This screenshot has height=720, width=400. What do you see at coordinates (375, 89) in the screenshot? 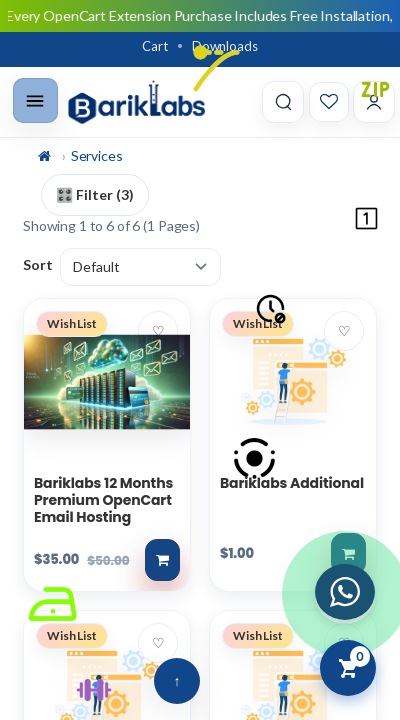
I see `compress files into a zip archive` at bounding box center [375, 89].